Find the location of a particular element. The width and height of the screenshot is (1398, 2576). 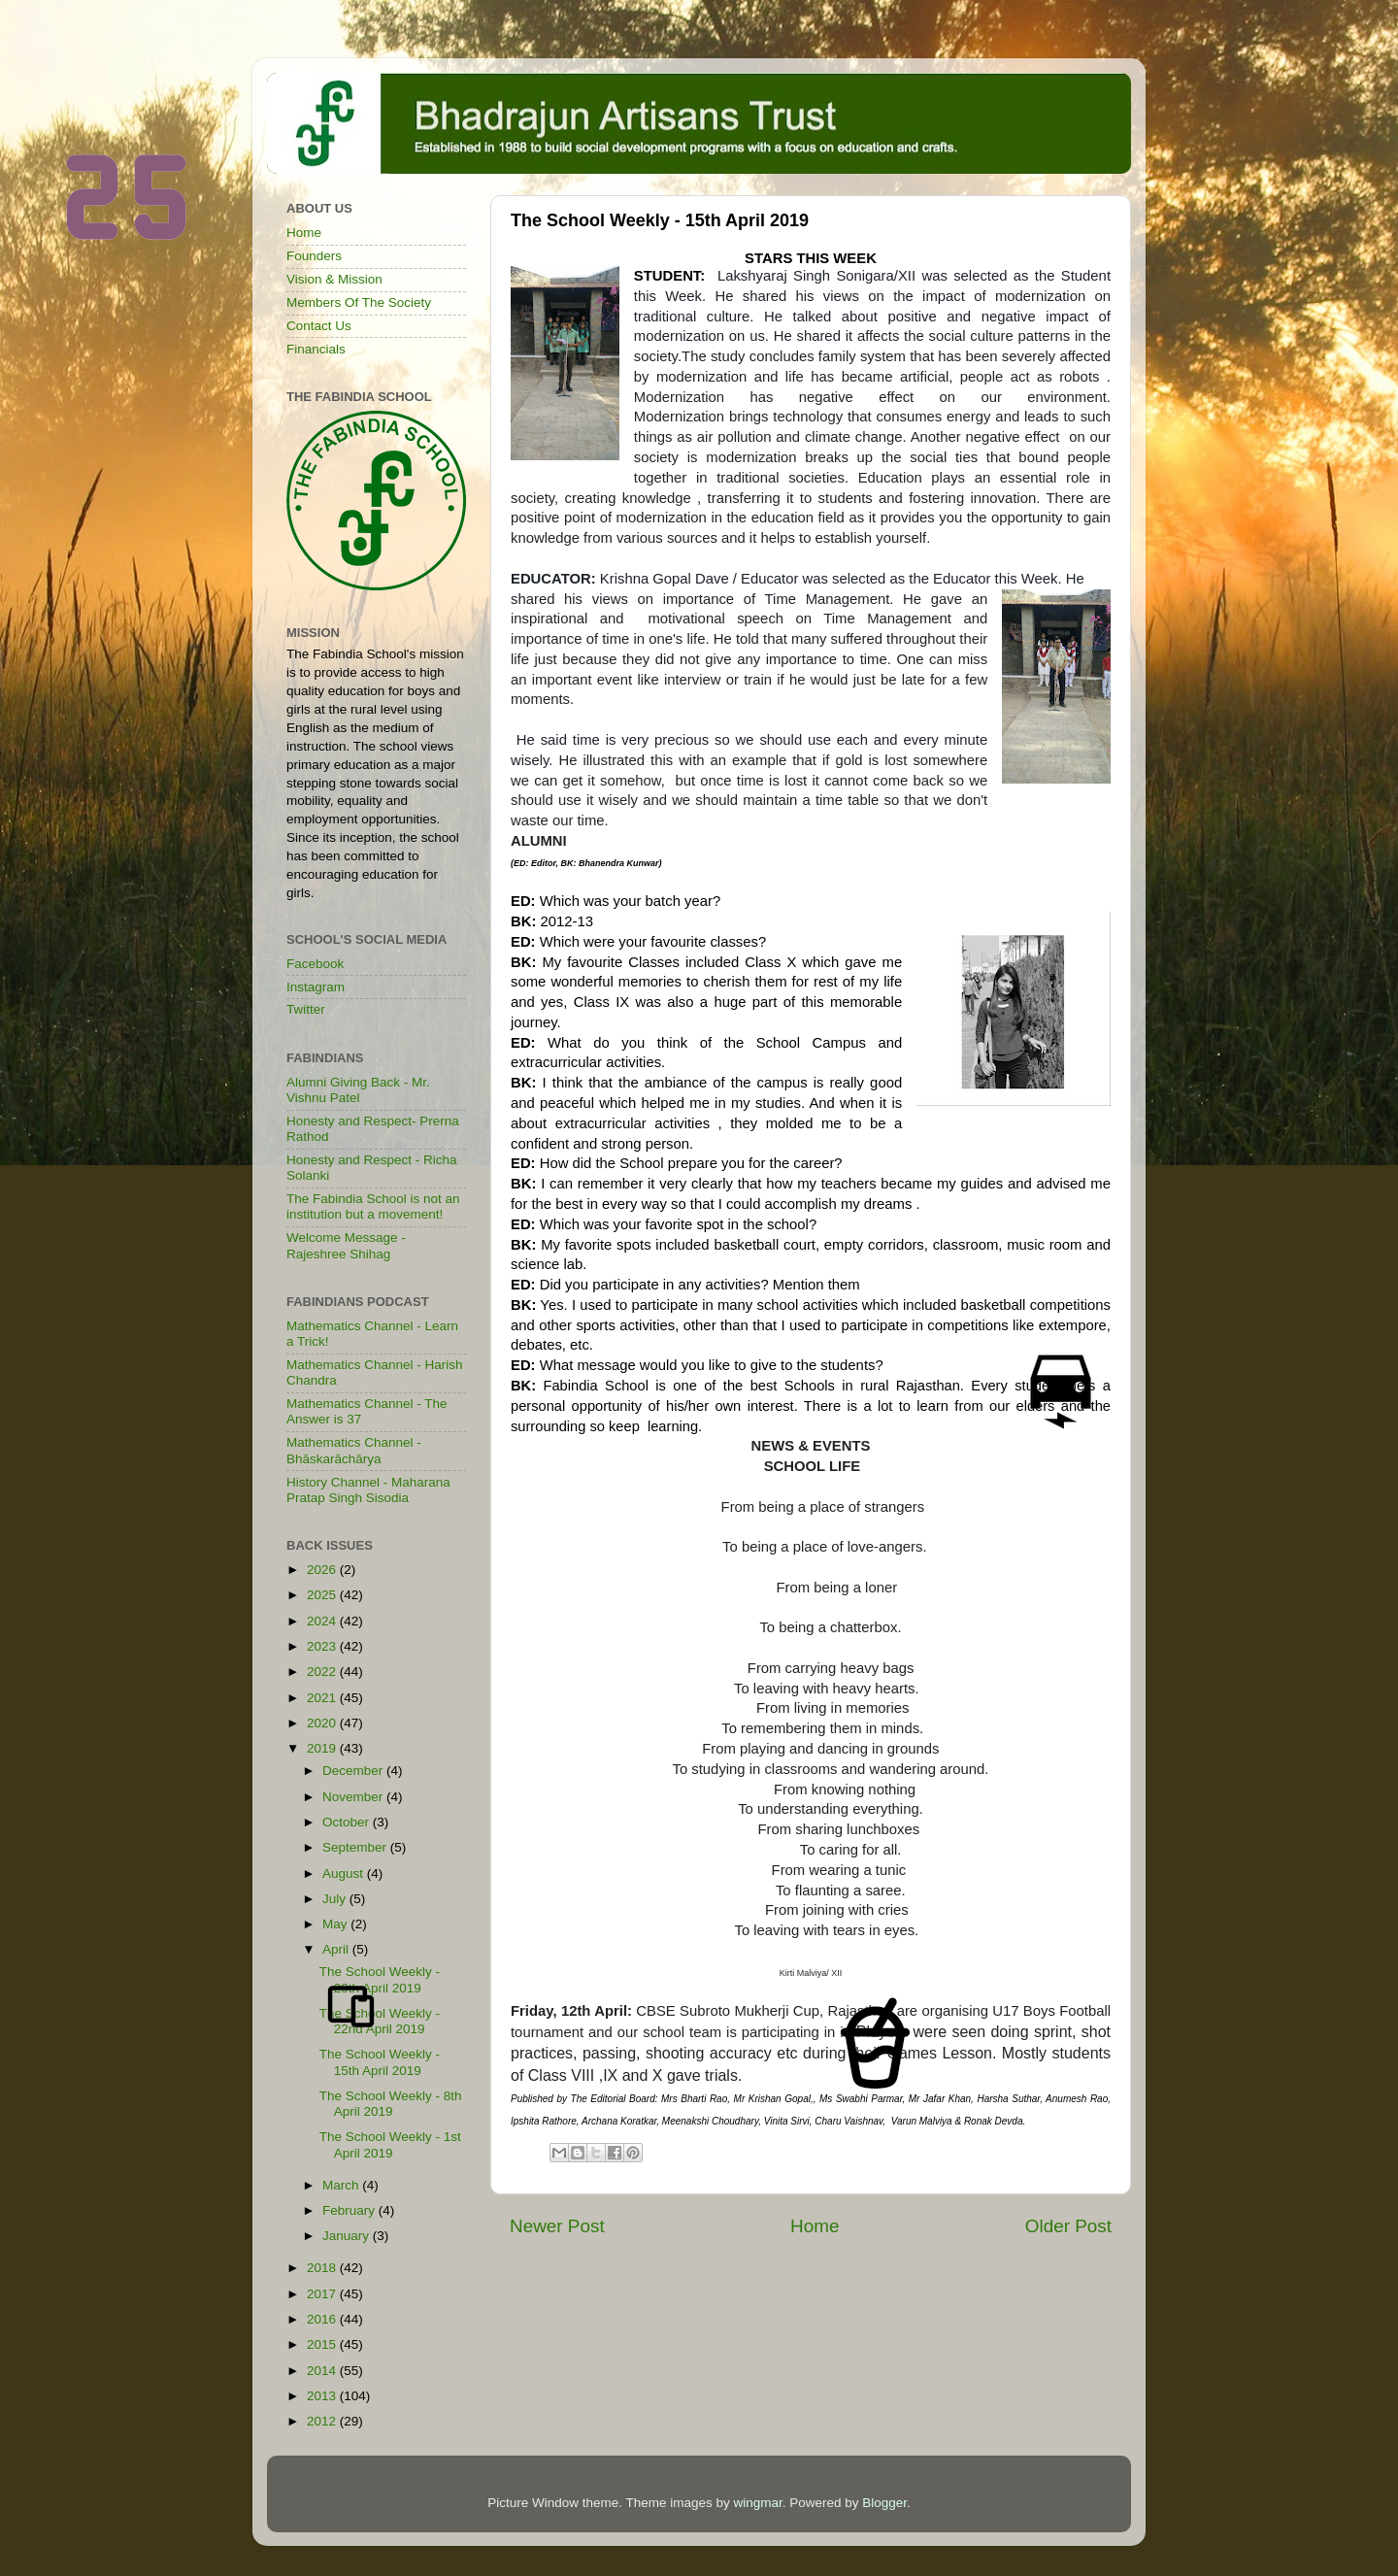

locate nearby electric vehicle charging stations is located at coordinates (1060, 1391).